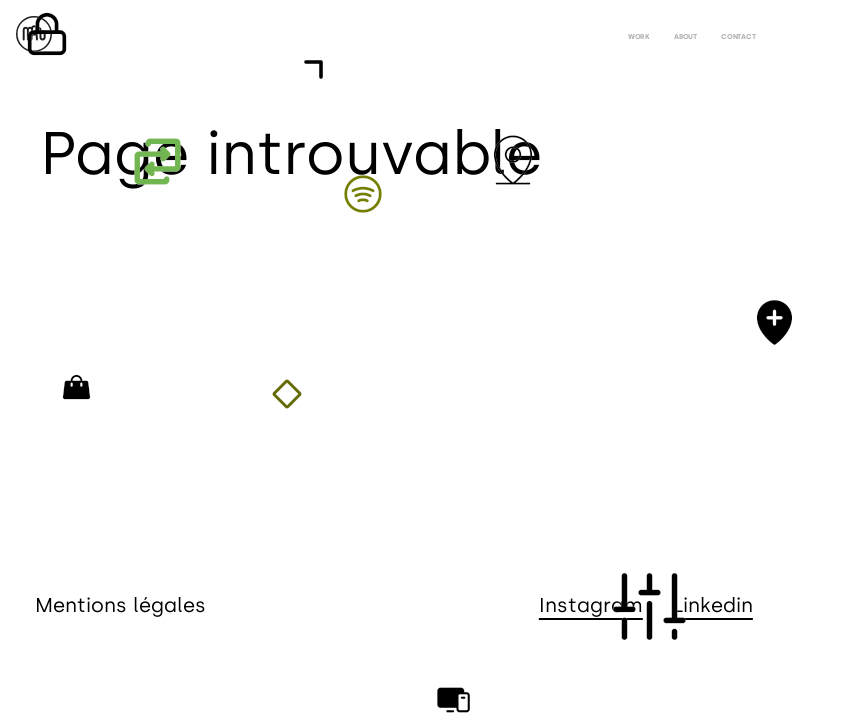 Image resolution: width=851 pixels, height=720 pixels. What do you see at coordinates (363, 194) in the screenshot?
I see `open Spotify` at bounding box center [363, 194].